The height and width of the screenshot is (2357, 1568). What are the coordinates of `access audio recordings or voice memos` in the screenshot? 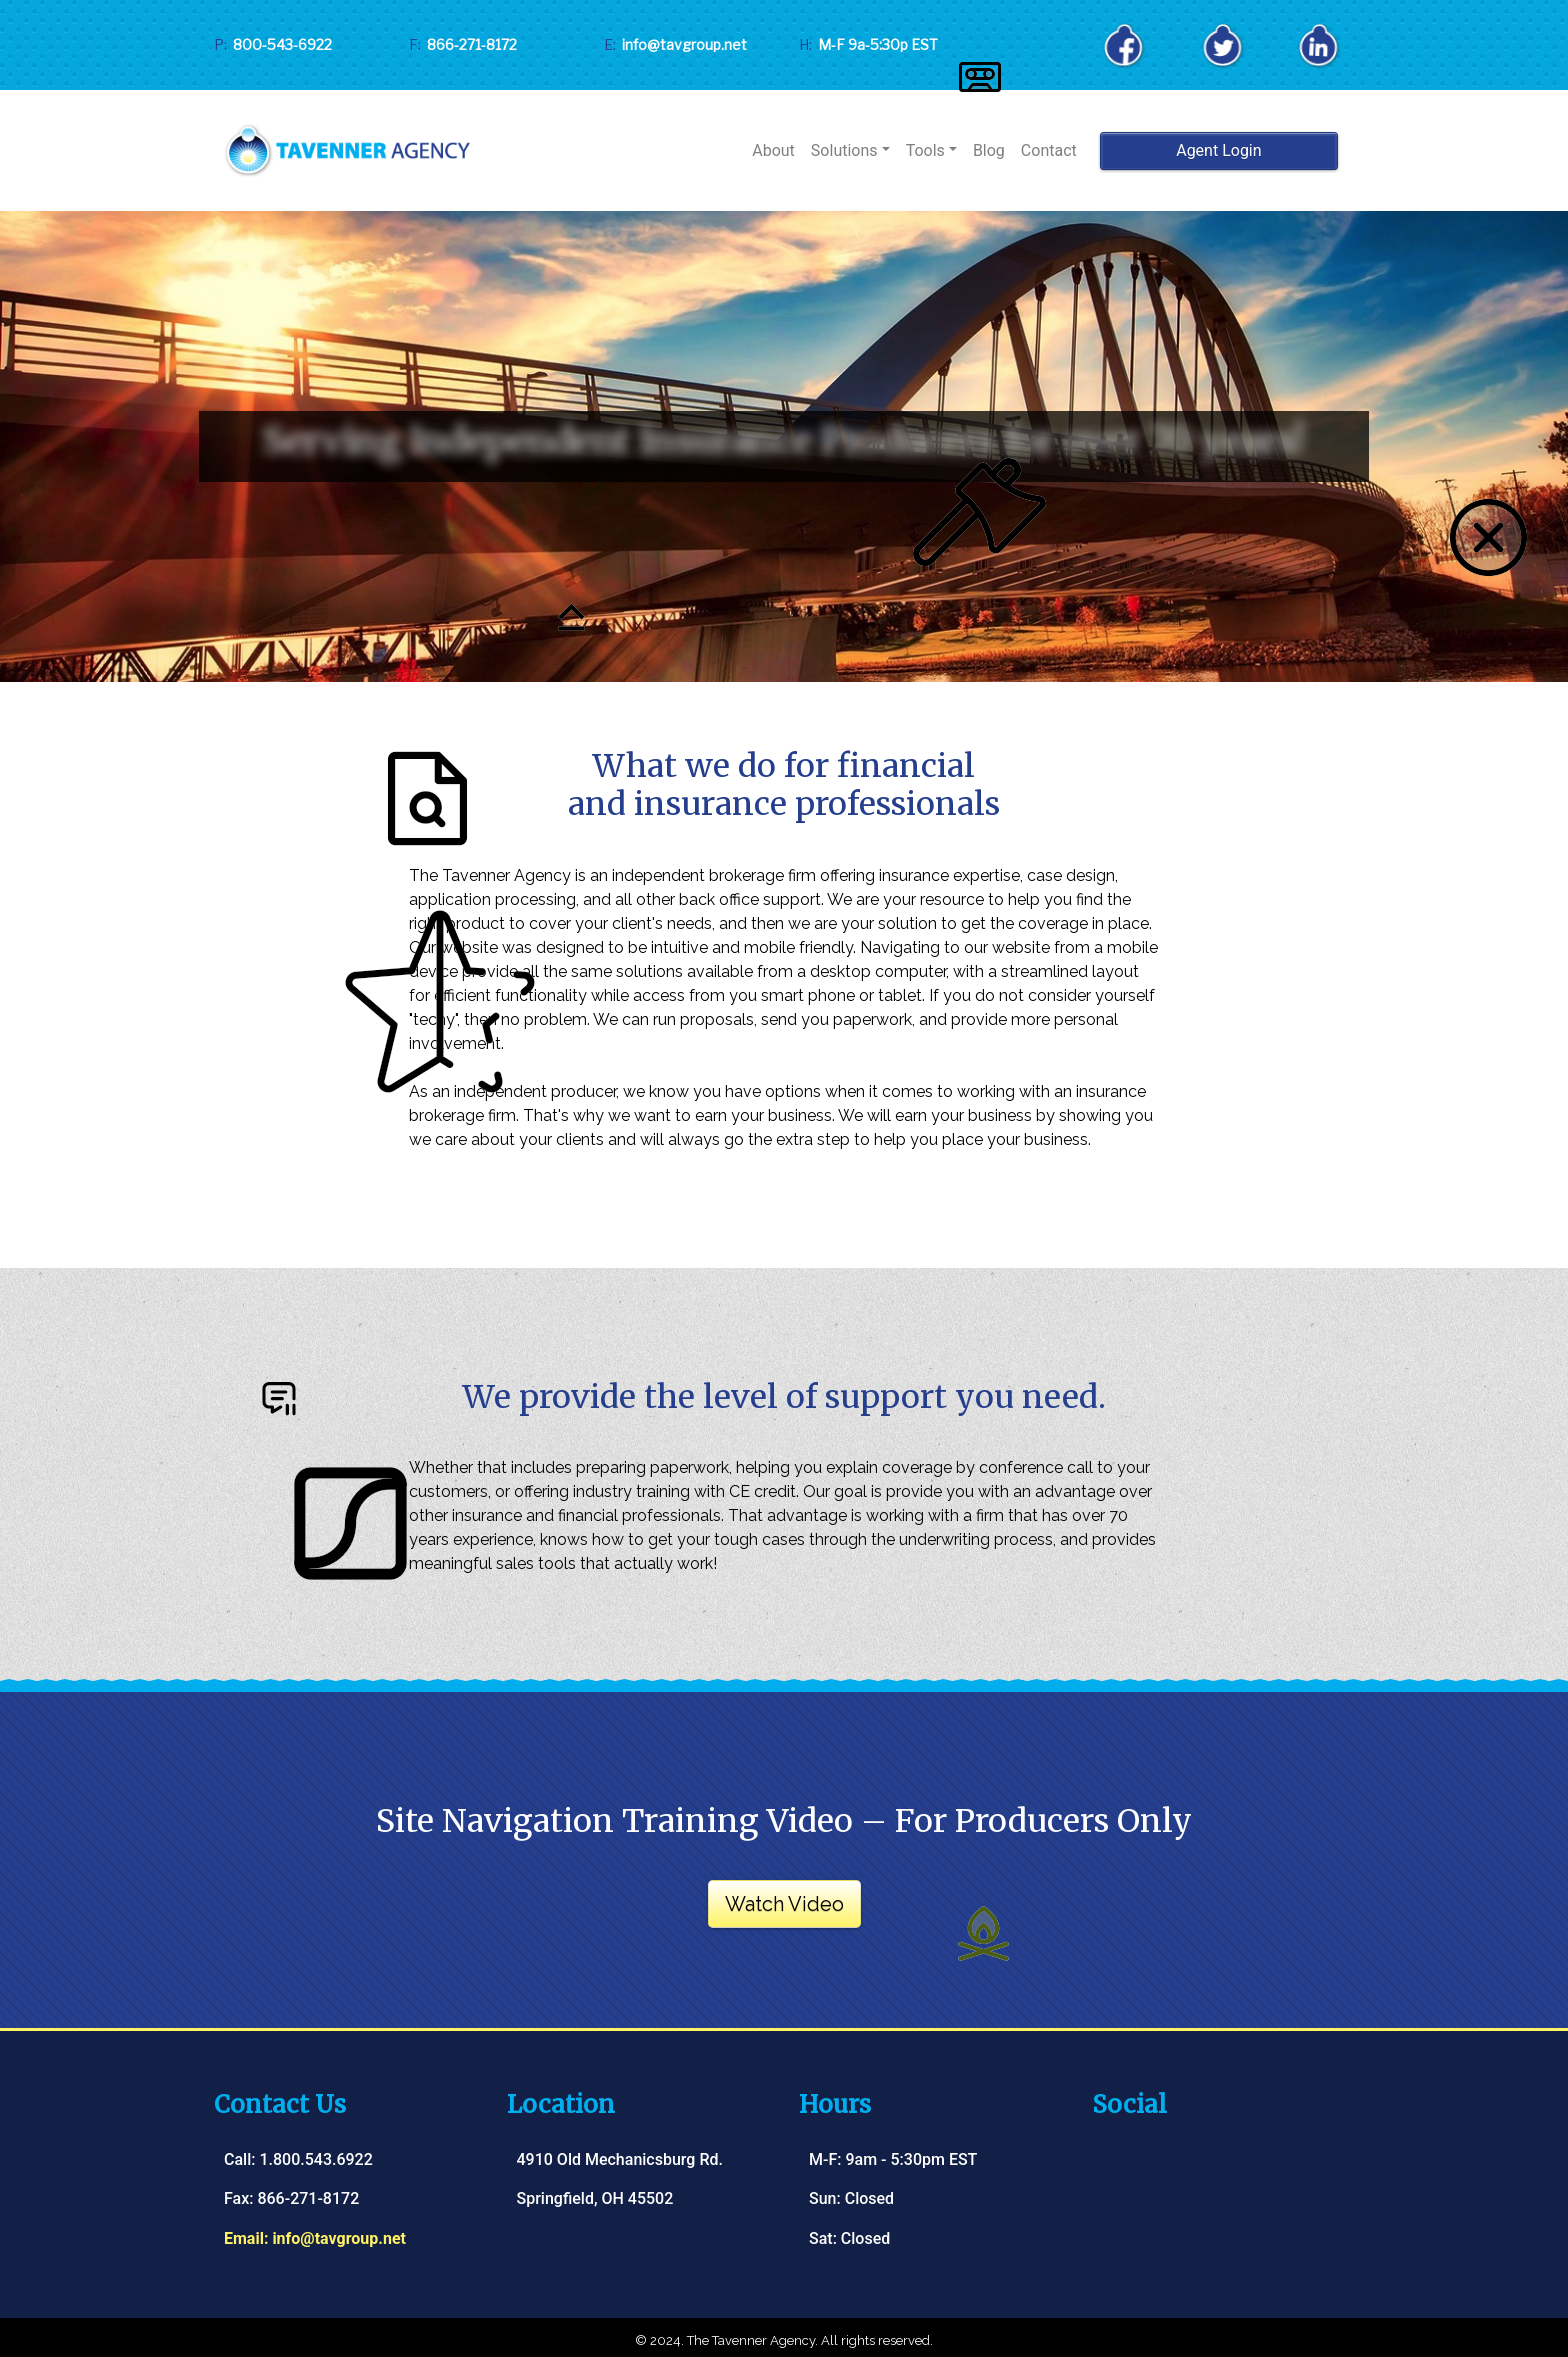 It's located at (980, 77).